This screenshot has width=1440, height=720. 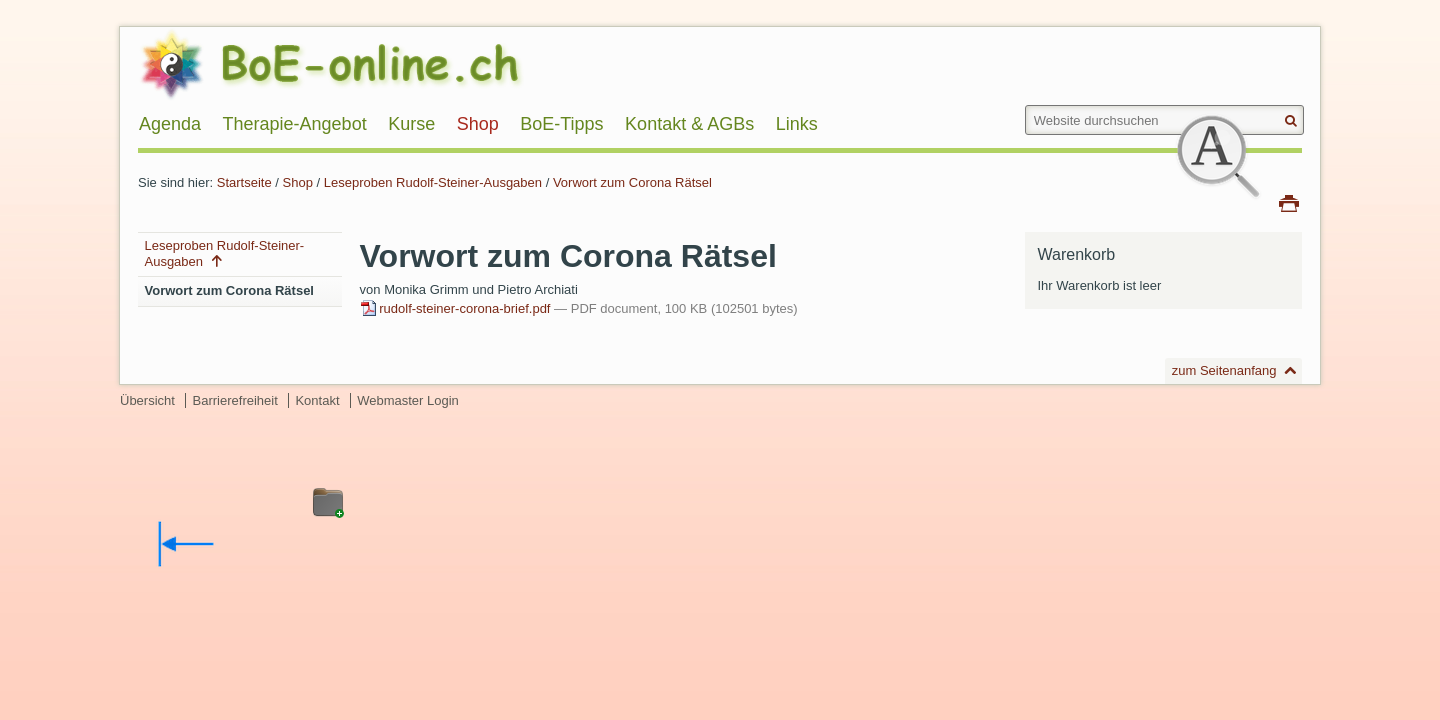 What do you see at coordinates (328, 502) in the screenshot?
I see `create a new folder` at bounding box center [328, 502].